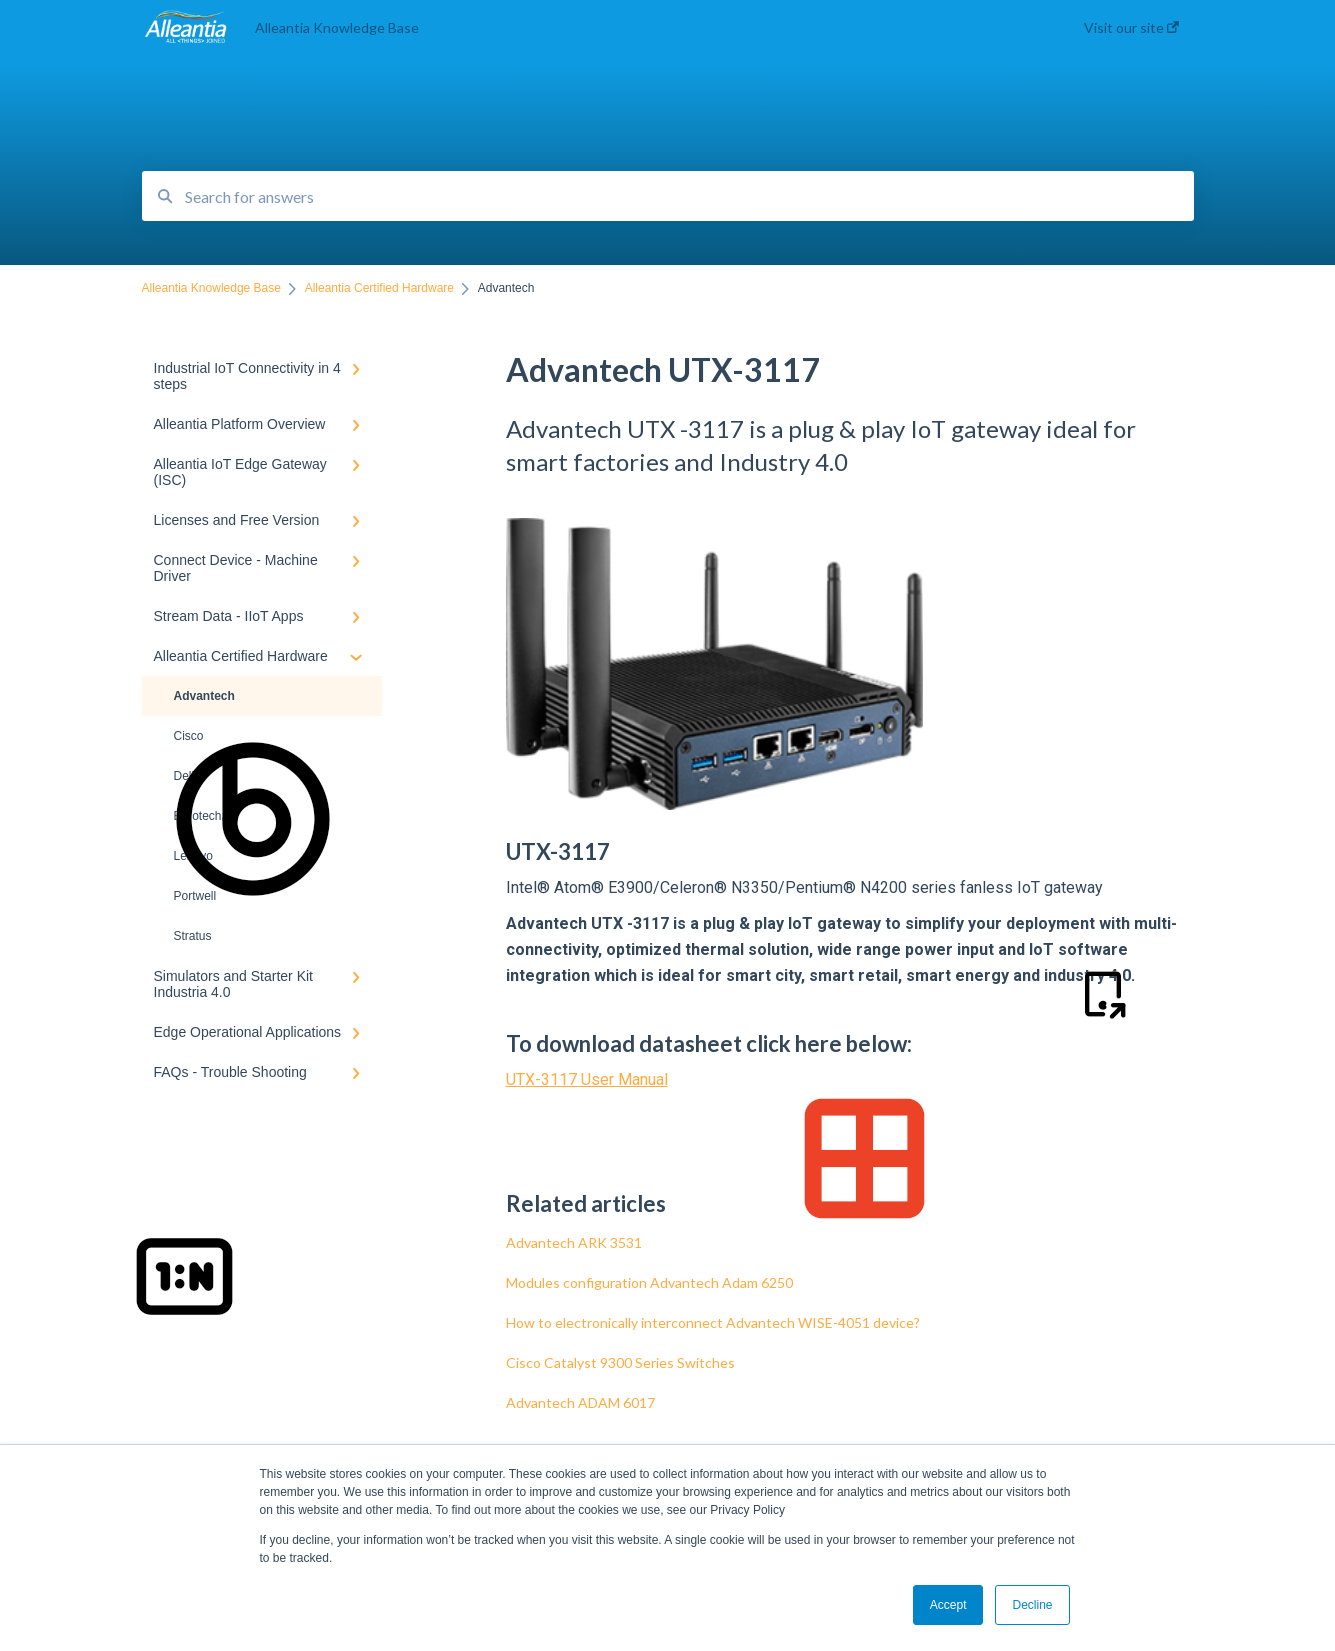 The image size is (1335, 1651). Describe the element at coordinates (1103, 994) in the screenshot. I see `share content from tablet to another device` at that location.